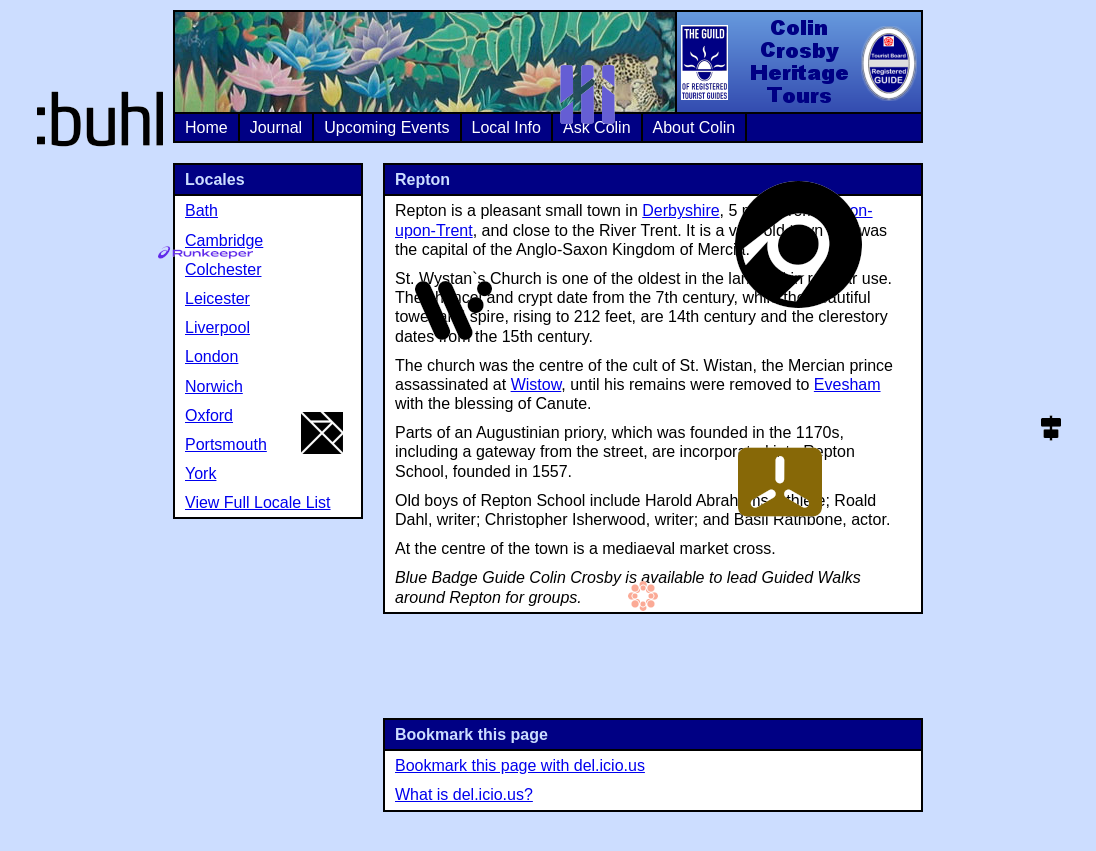 This screenshot has height=851, width=1096. Describe the element at coordinates (453, 310) in the screenshot. I see `open Wear OS companion app` at that location.